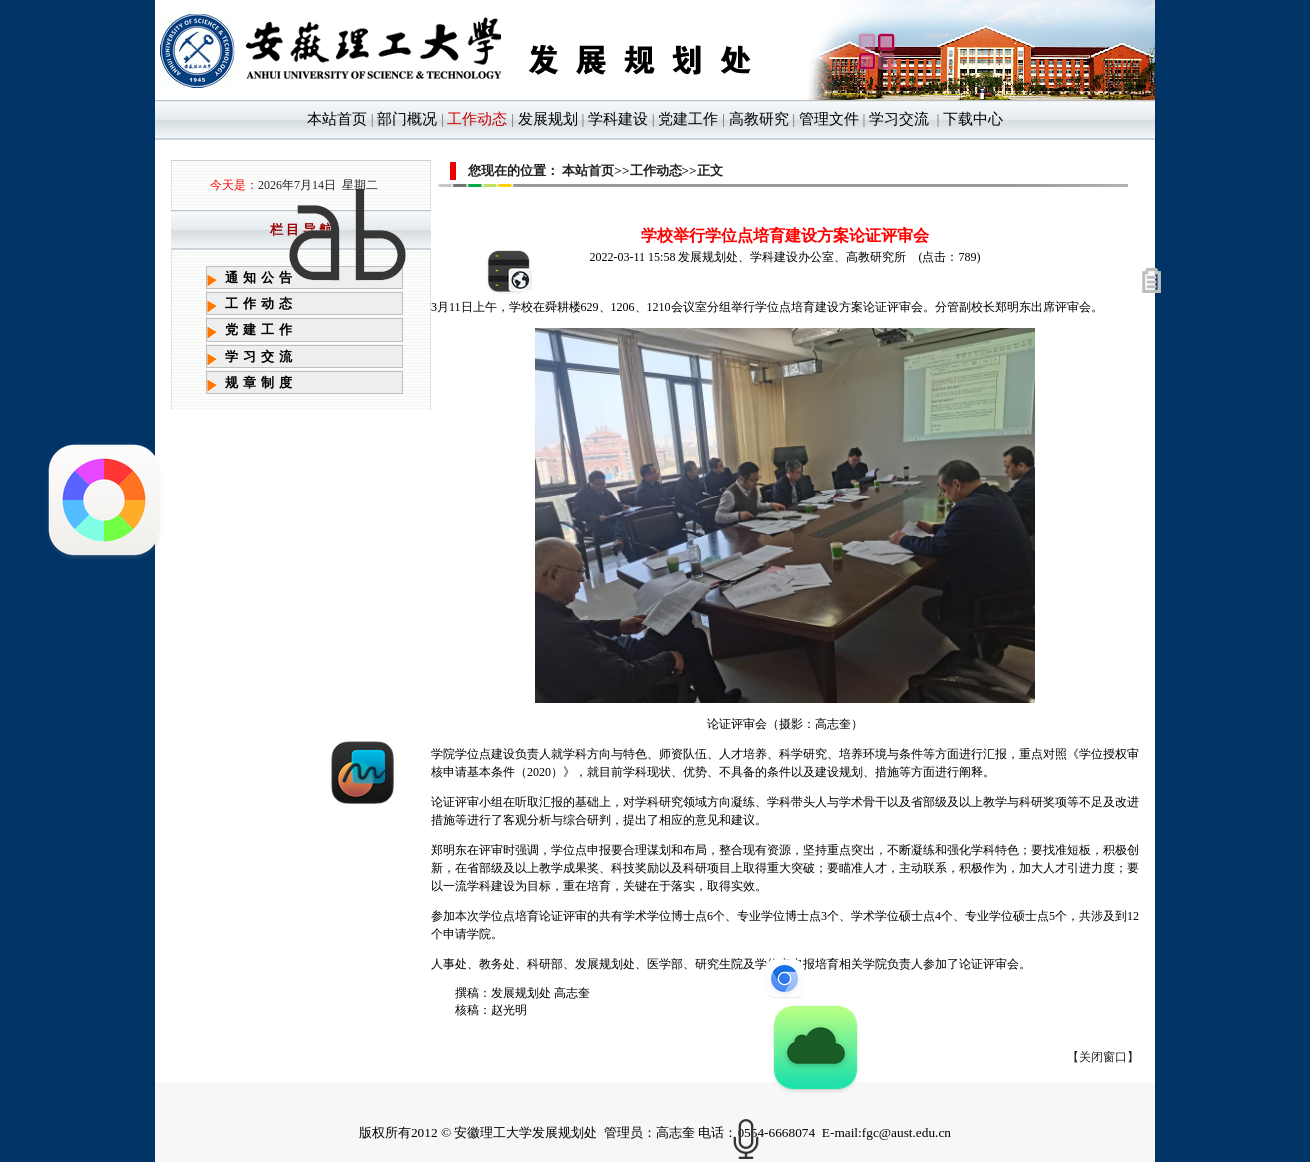 The image size is (1310, 1162). I want to click on open 4k video downloader app, so click(815, 1047).